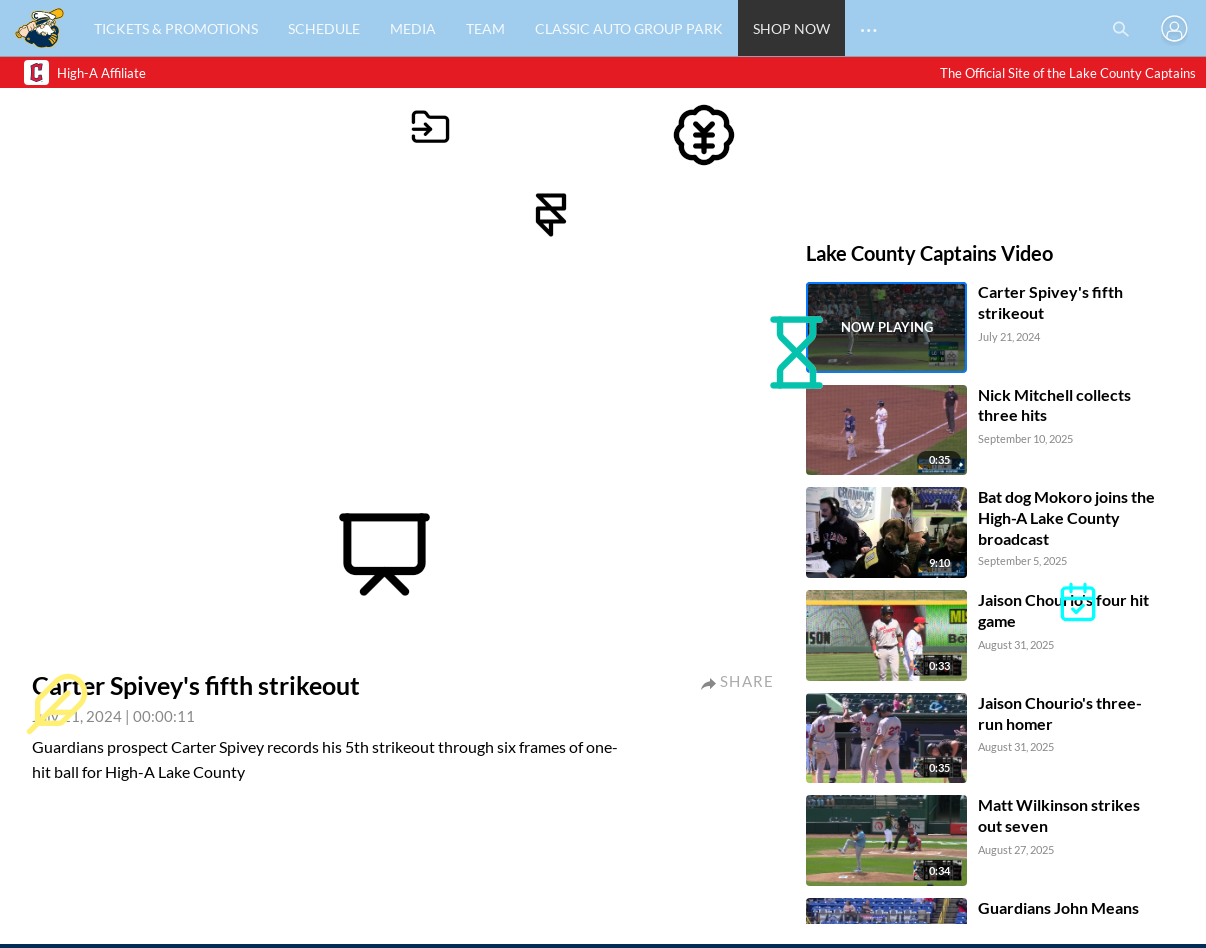 The width and height of the screenshot is (1206, 948). I want to click on compose a new message or post, so click(57, 704).